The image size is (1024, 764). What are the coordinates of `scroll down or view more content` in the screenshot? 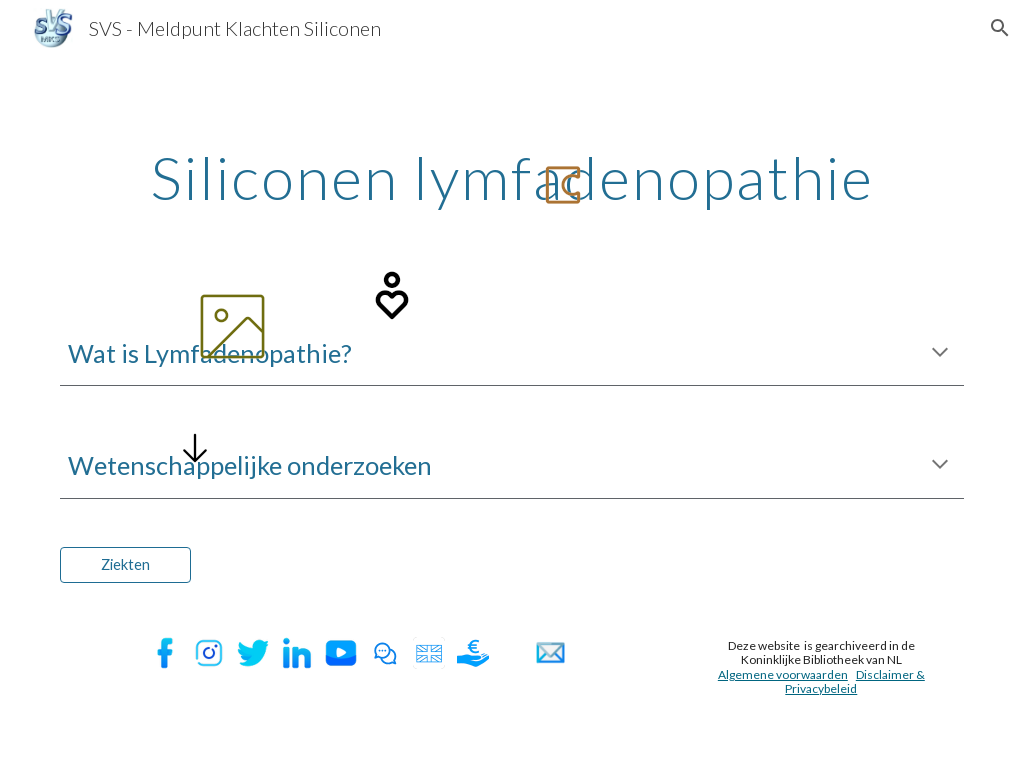 It's located at (195, 448).